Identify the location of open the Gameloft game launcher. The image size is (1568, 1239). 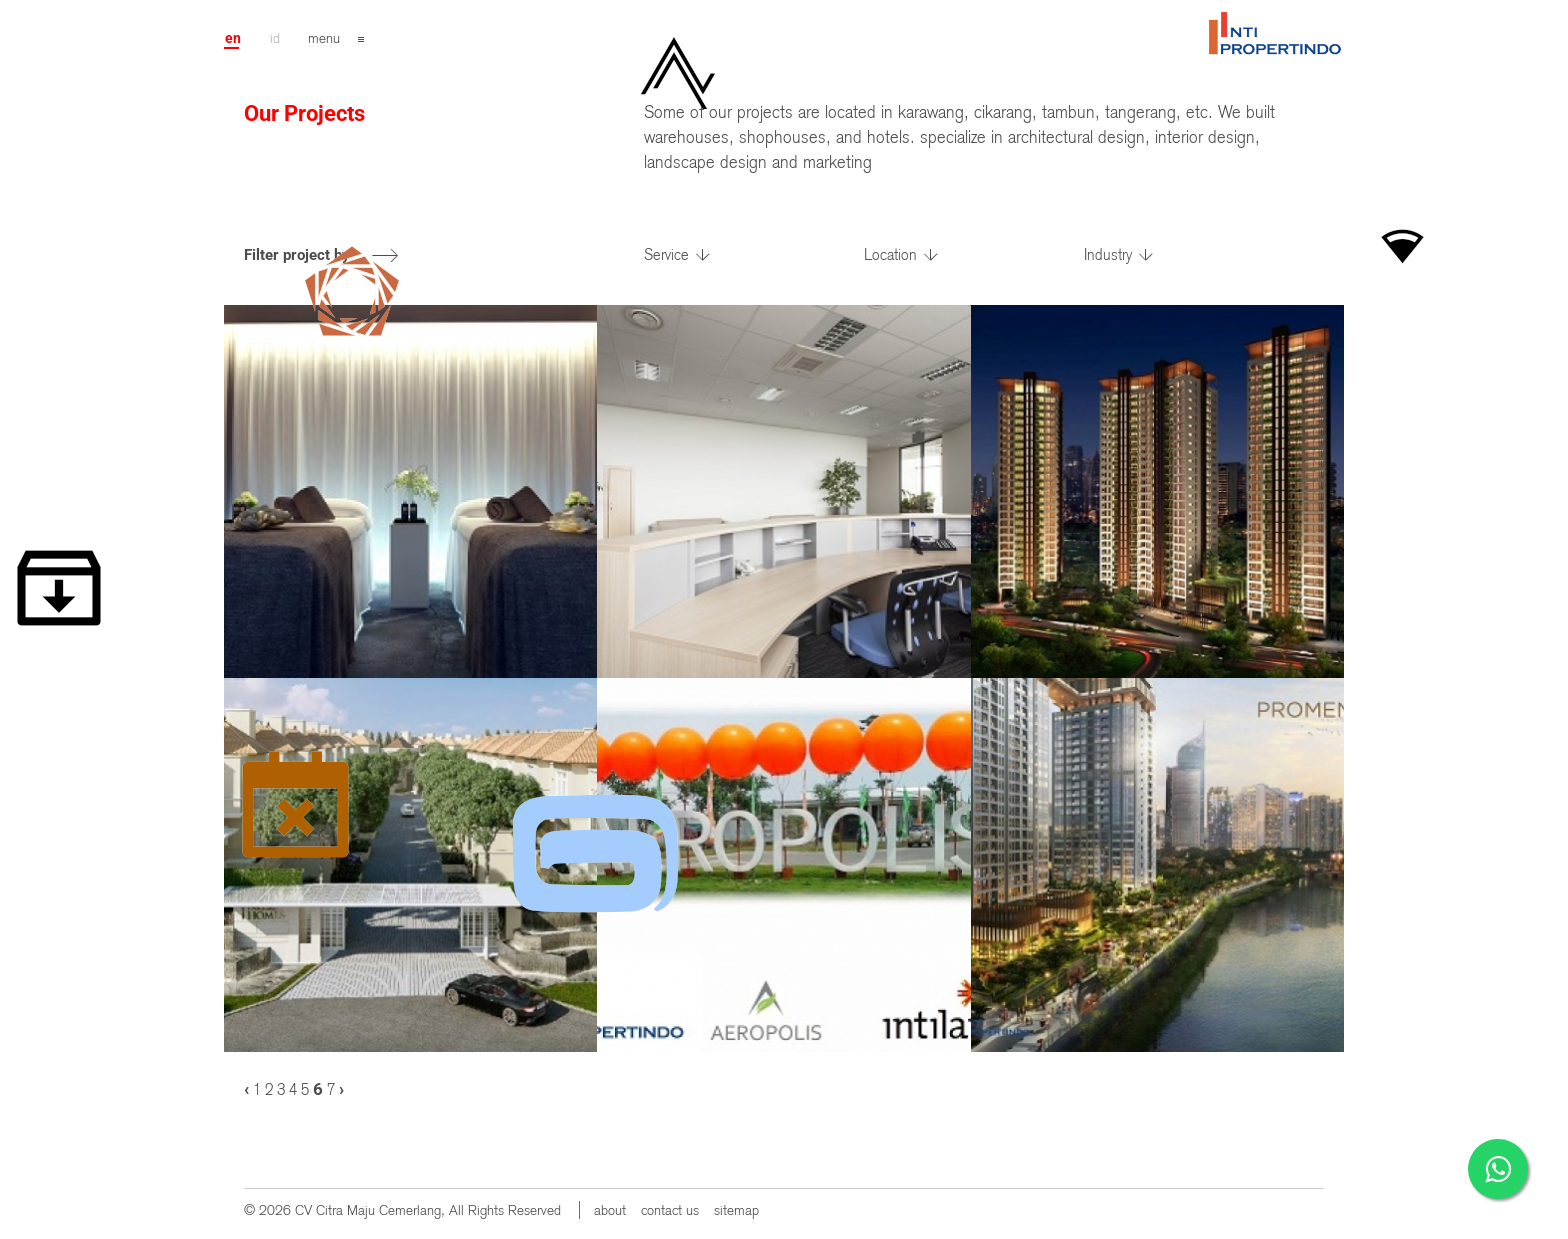
(595, 853).